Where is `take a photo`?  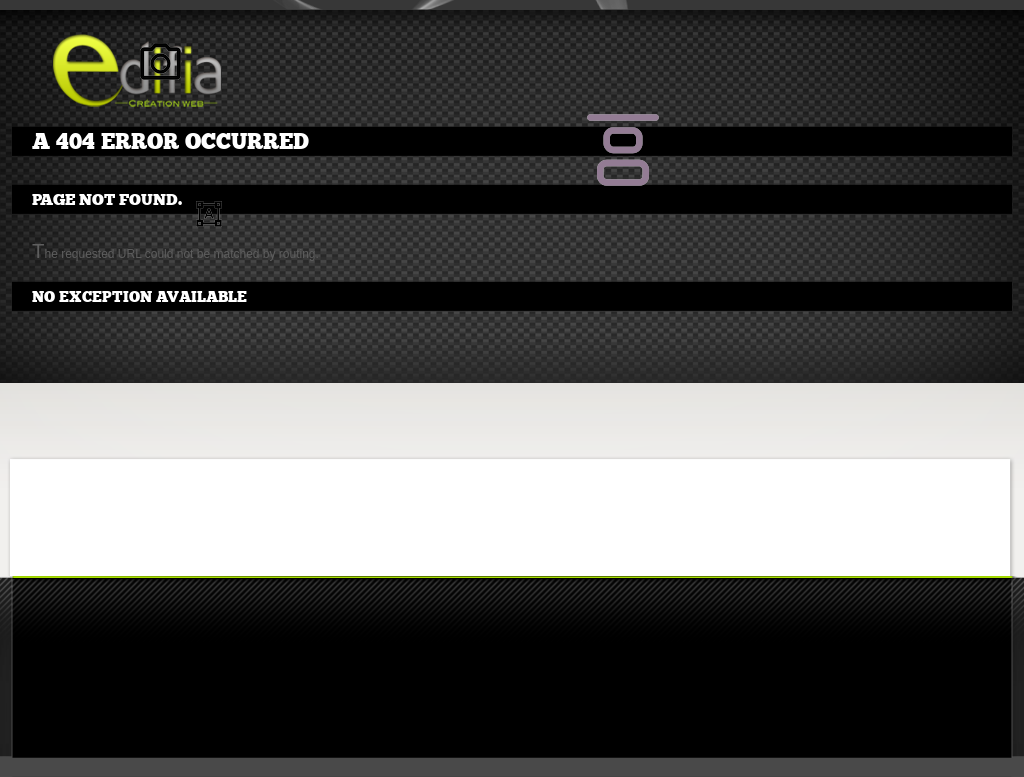 take a photo is located at coordinates (160, 63).